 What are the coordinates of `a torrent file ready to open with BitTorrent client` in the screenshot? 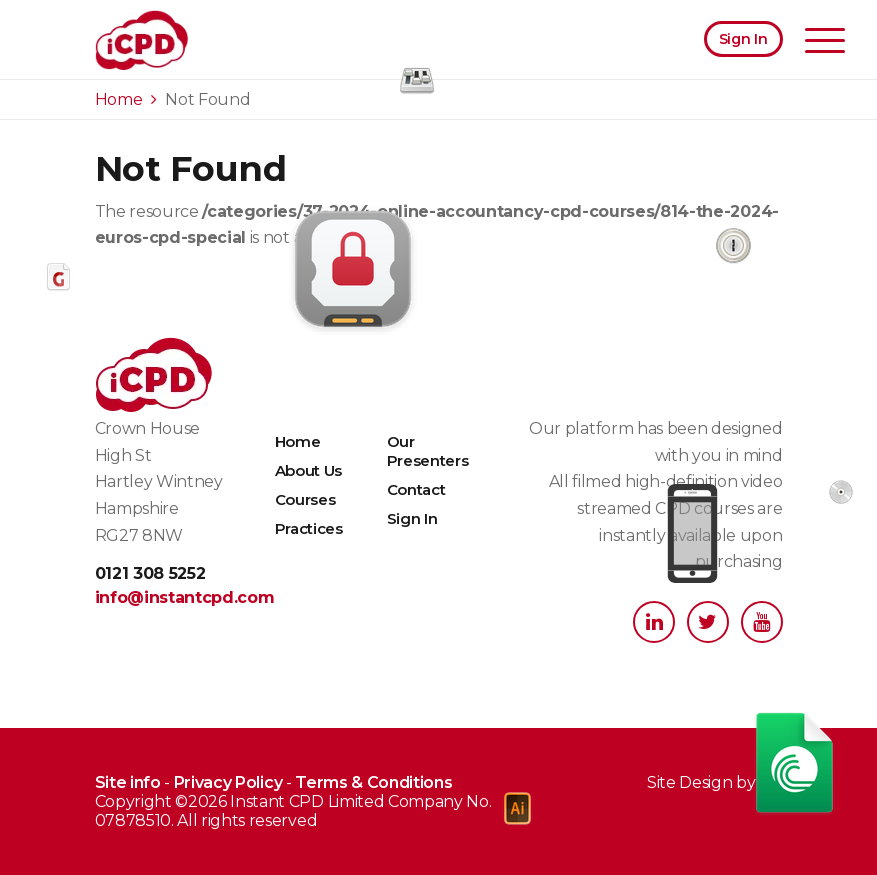 It's located at (794, 762).